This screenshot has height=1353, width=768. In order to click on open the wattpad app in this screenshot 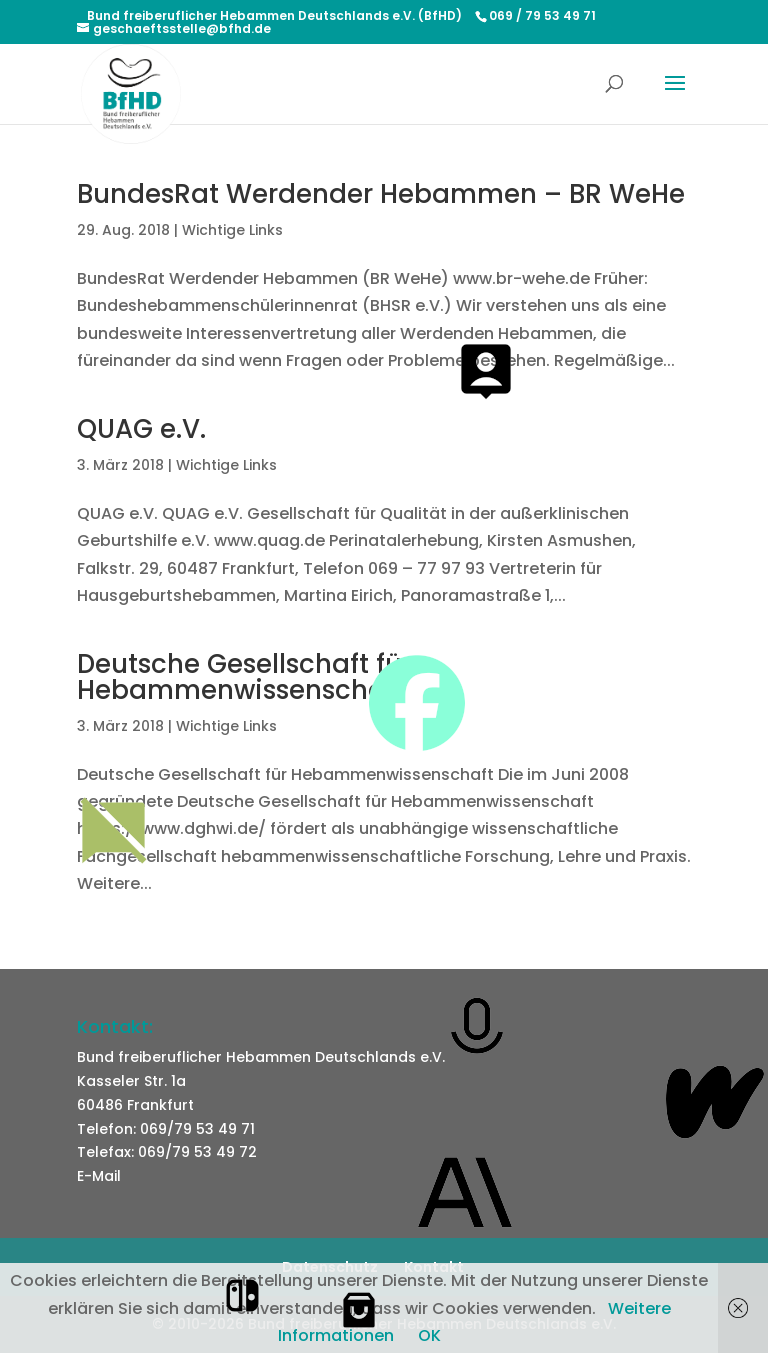, I will do `click(715, 1102)`.